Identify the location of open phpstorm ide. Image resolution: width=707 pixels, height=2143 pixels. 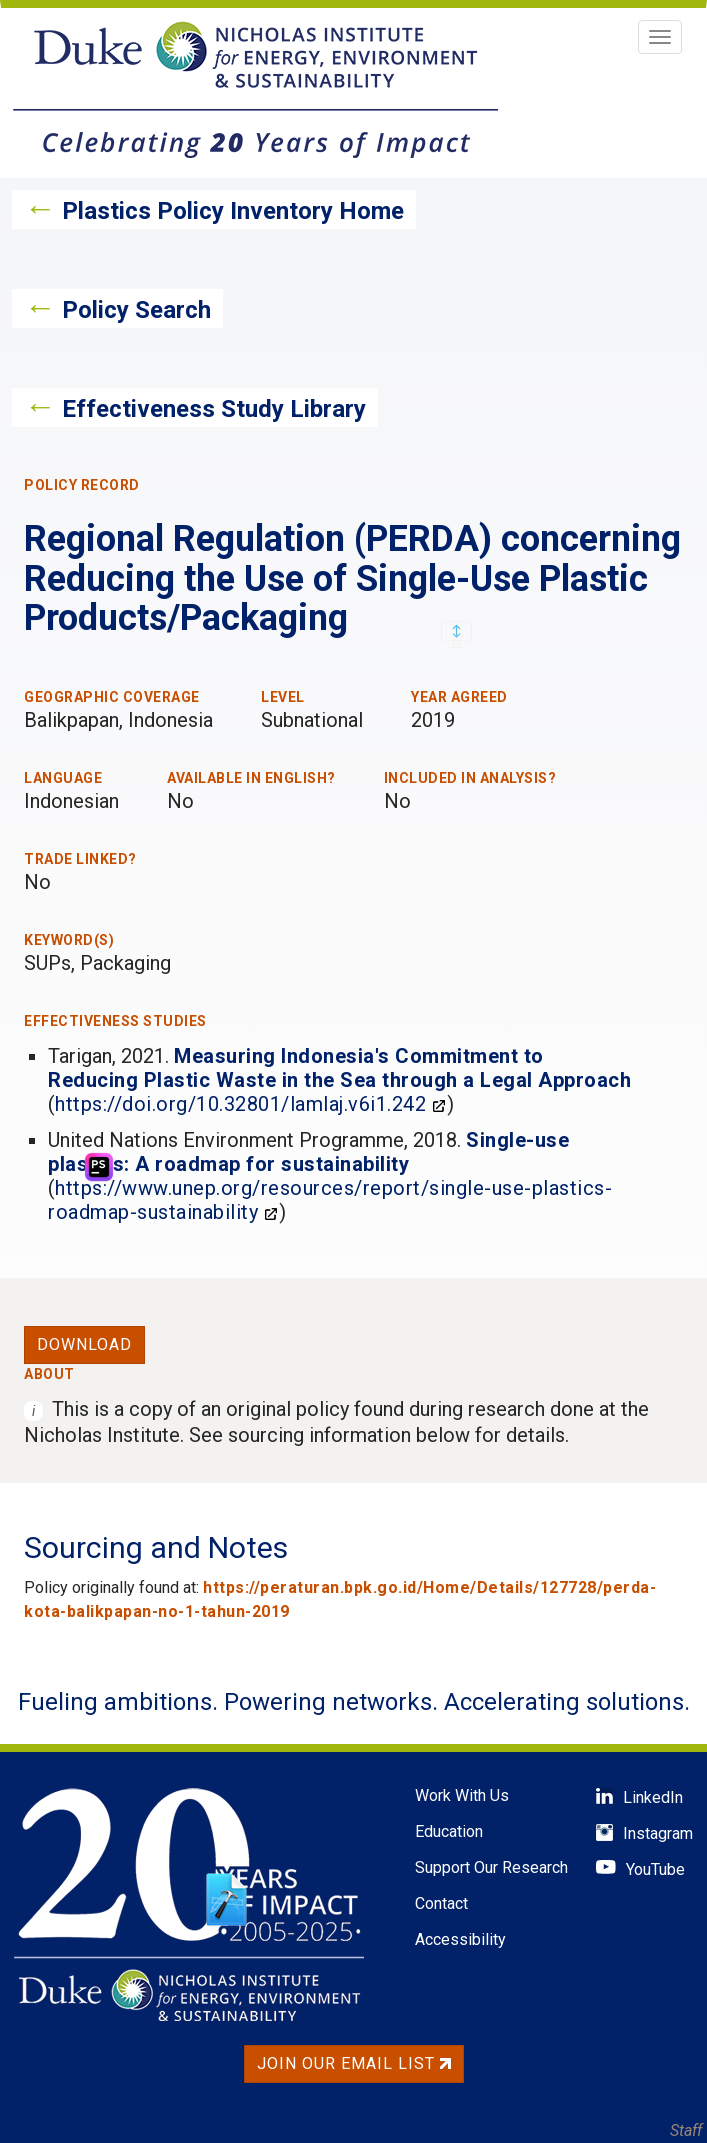
(99, 1167).